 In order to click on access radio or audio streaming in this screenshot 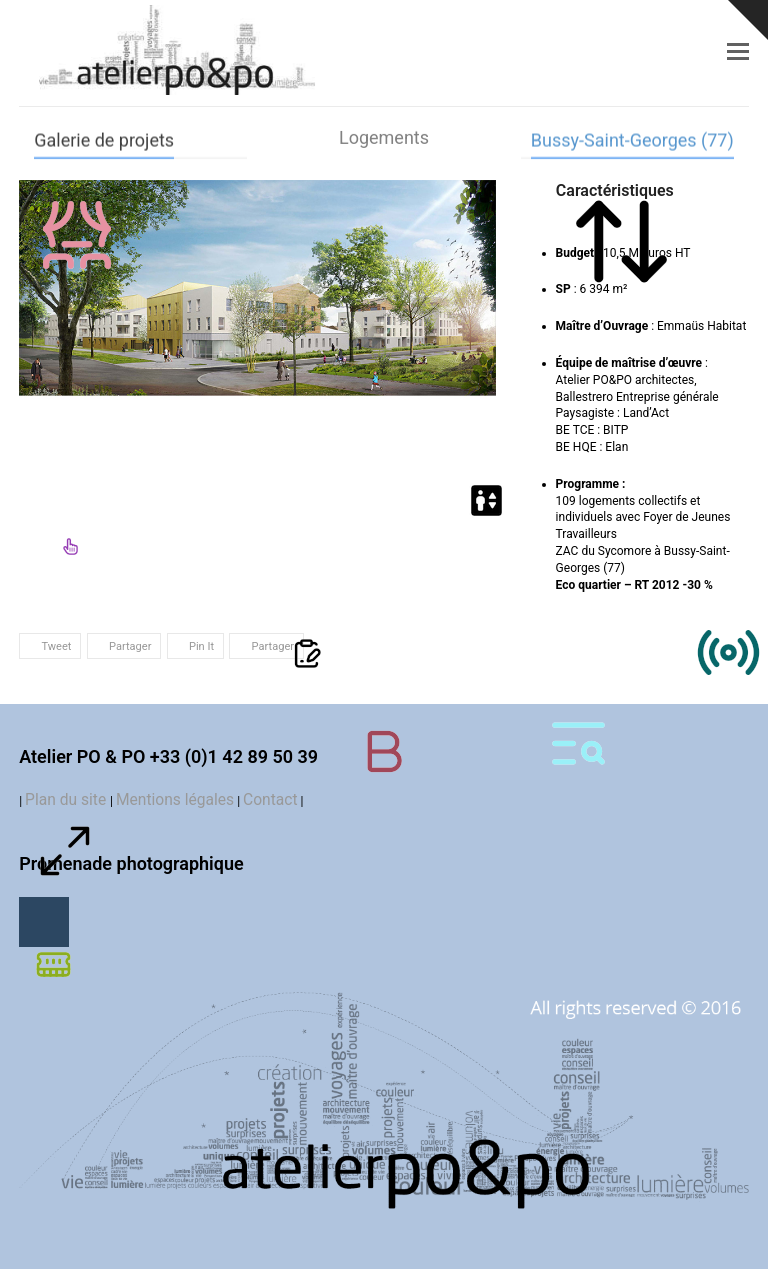, I will do `click(728, 652)`.